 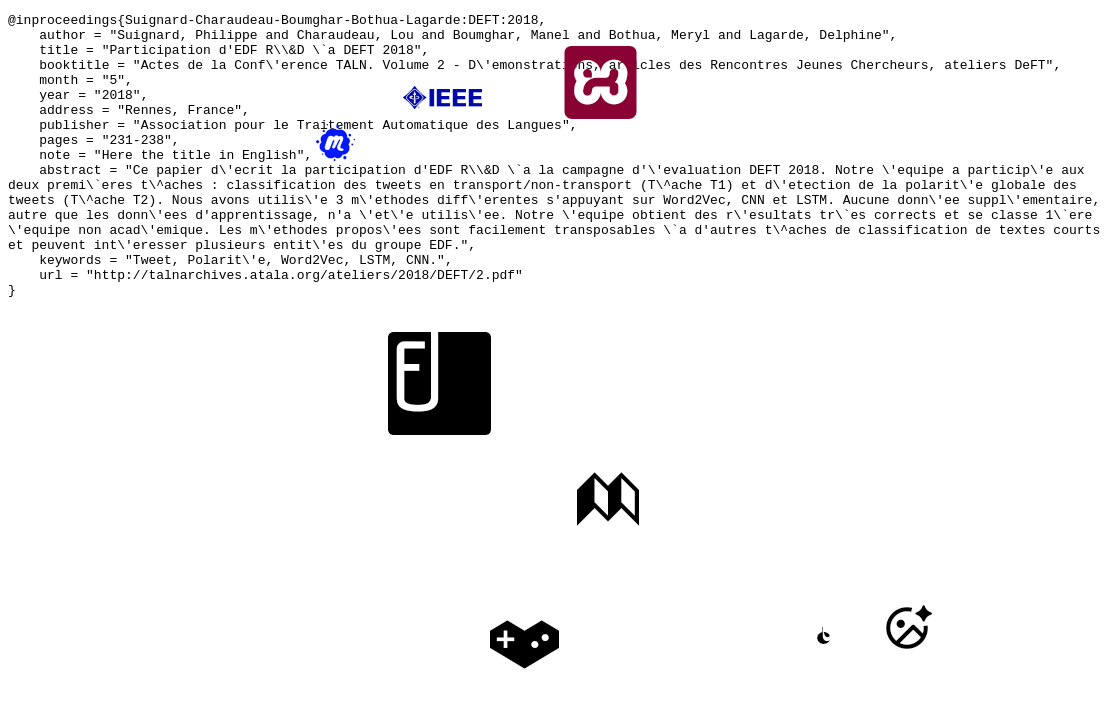 What do you see at coordinates (335, 142) in the screenshot?
I see `open the Meetup app` at bounding box center [335, 142].